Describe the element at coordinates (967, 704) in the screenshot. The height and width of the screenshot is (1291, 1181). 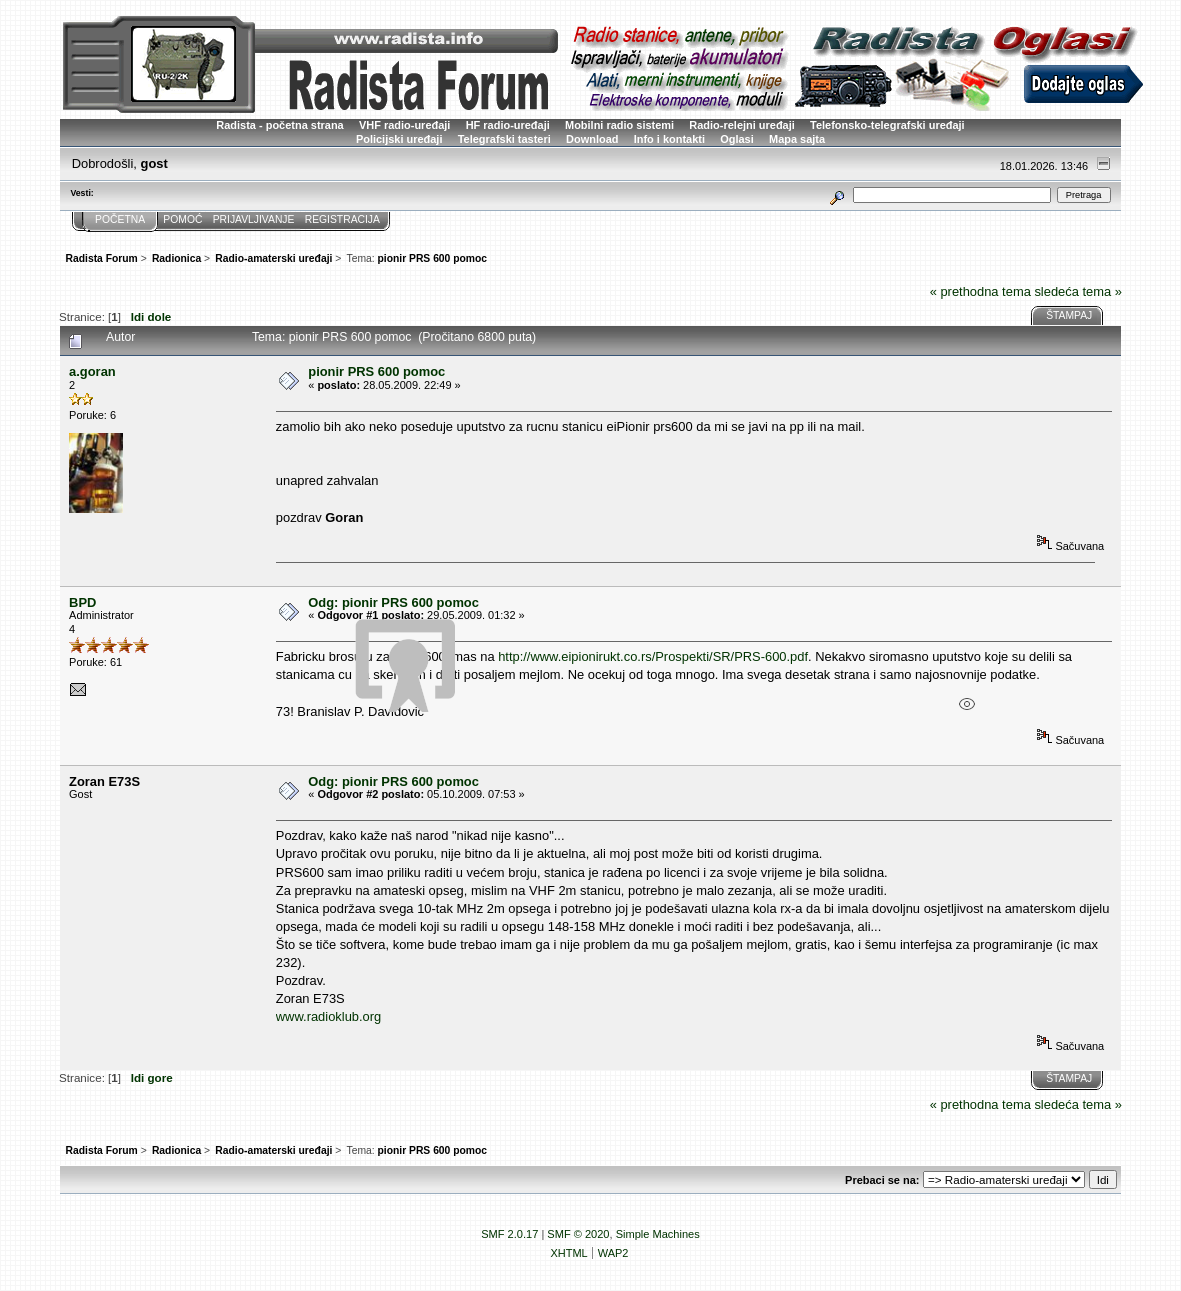
I see `access visibility or display settings` at that location.